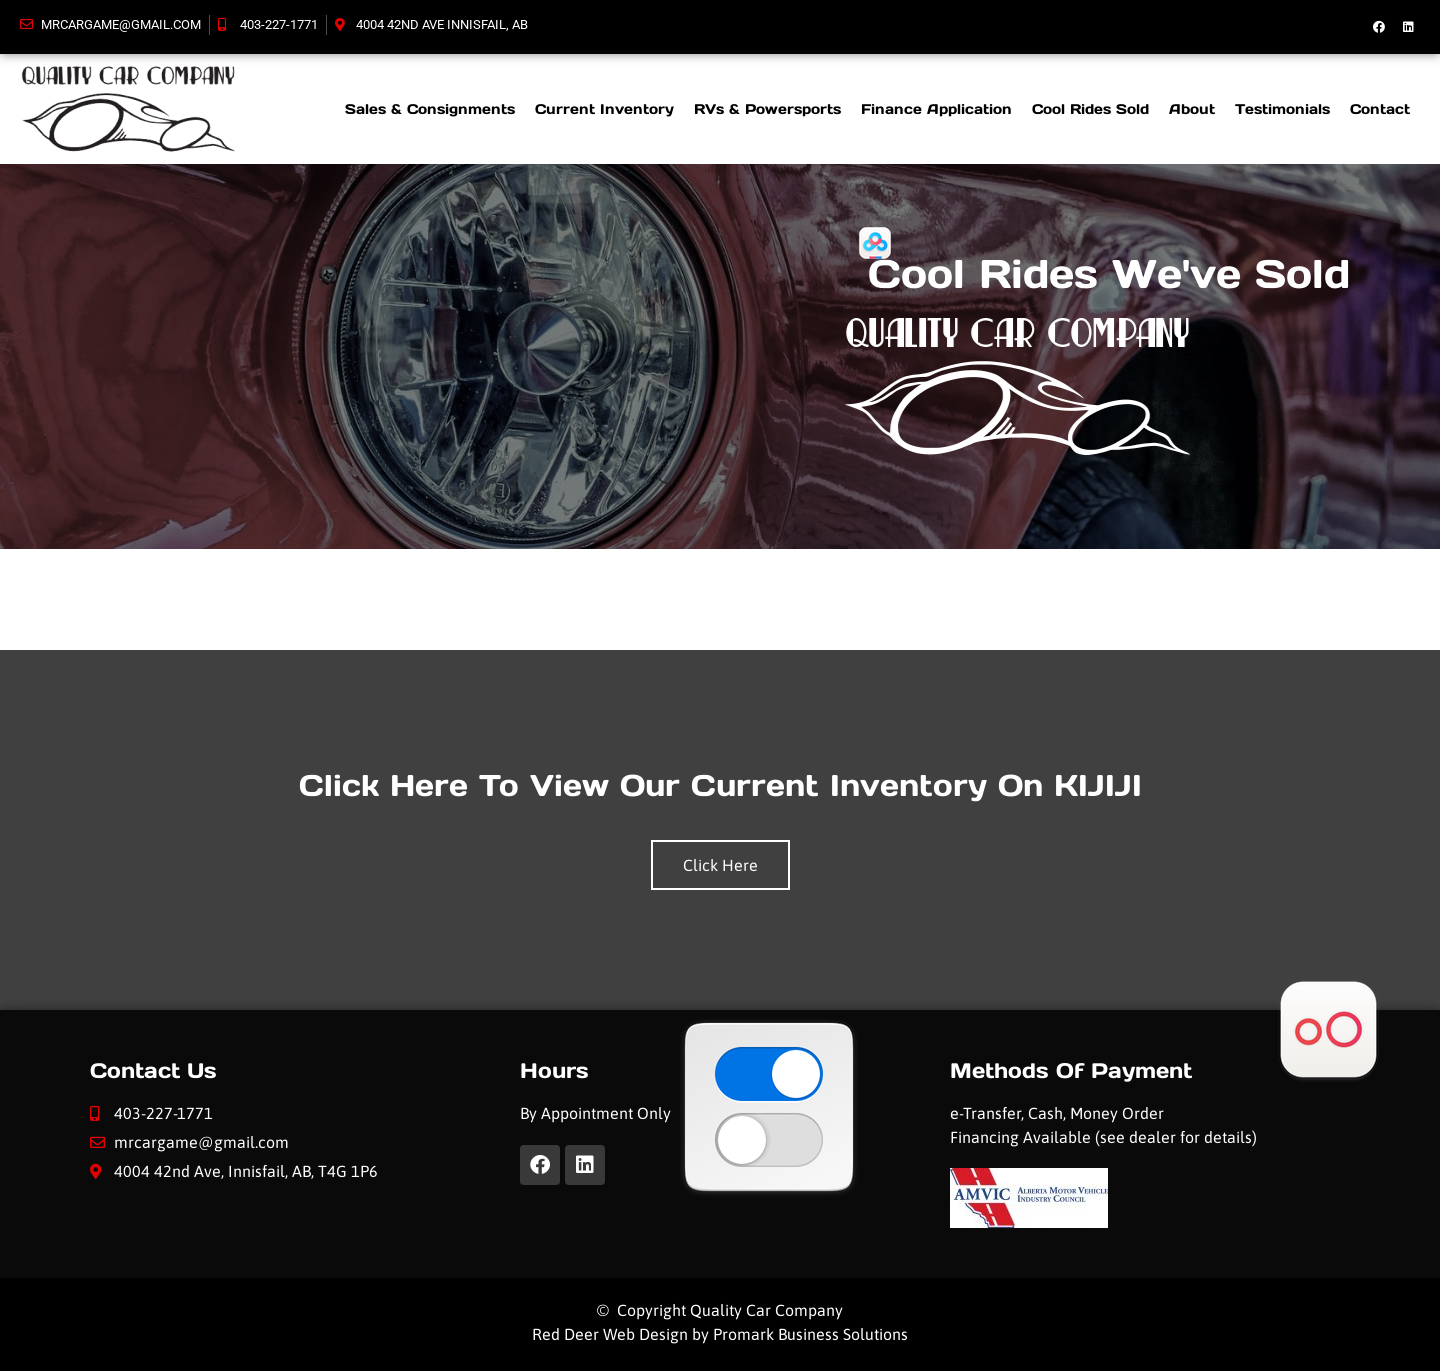 The width and height of the screenshot is (1440, 1371). Describe the element at coordinates (875, 243) in the screenshot. I see `open Baidu Netdisk cloud storage app` at that location.